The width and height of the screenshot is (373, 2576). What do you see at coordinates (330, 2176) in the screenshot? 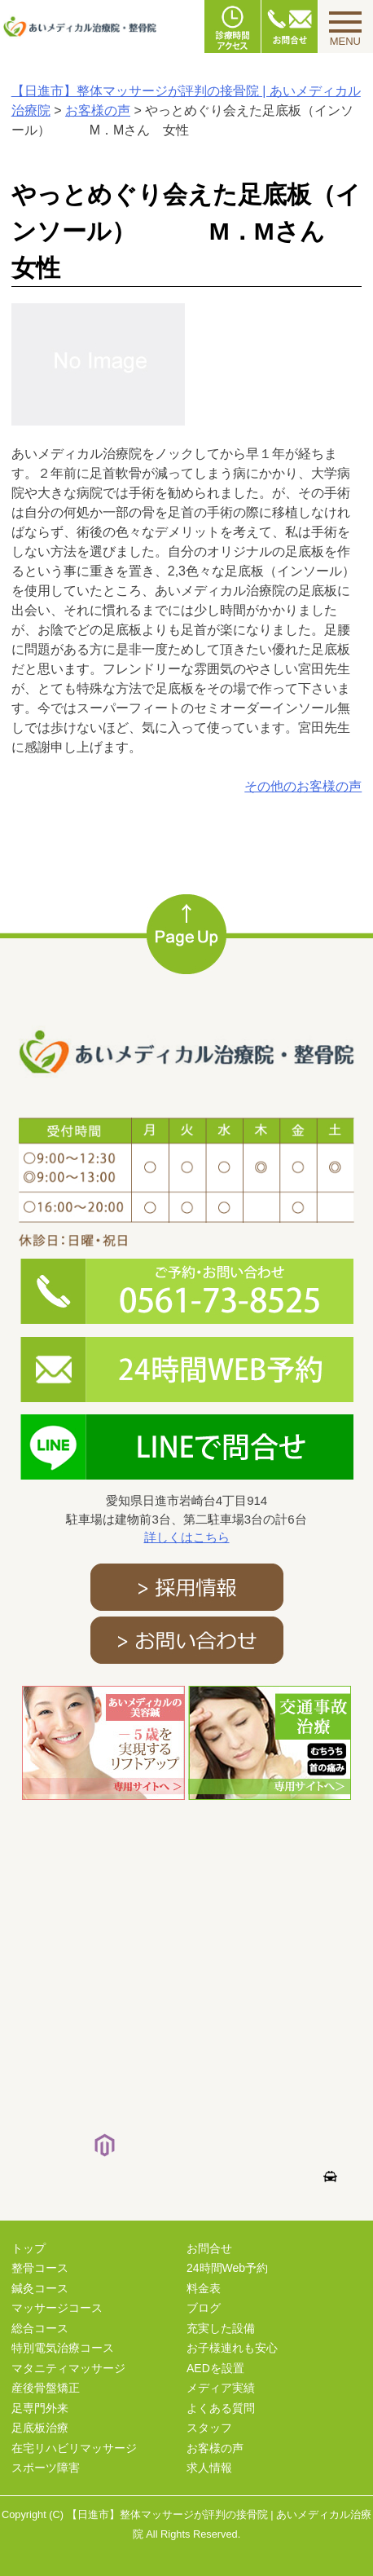
I see `view nearby police stations or services` at bounding box center [330, 2176].